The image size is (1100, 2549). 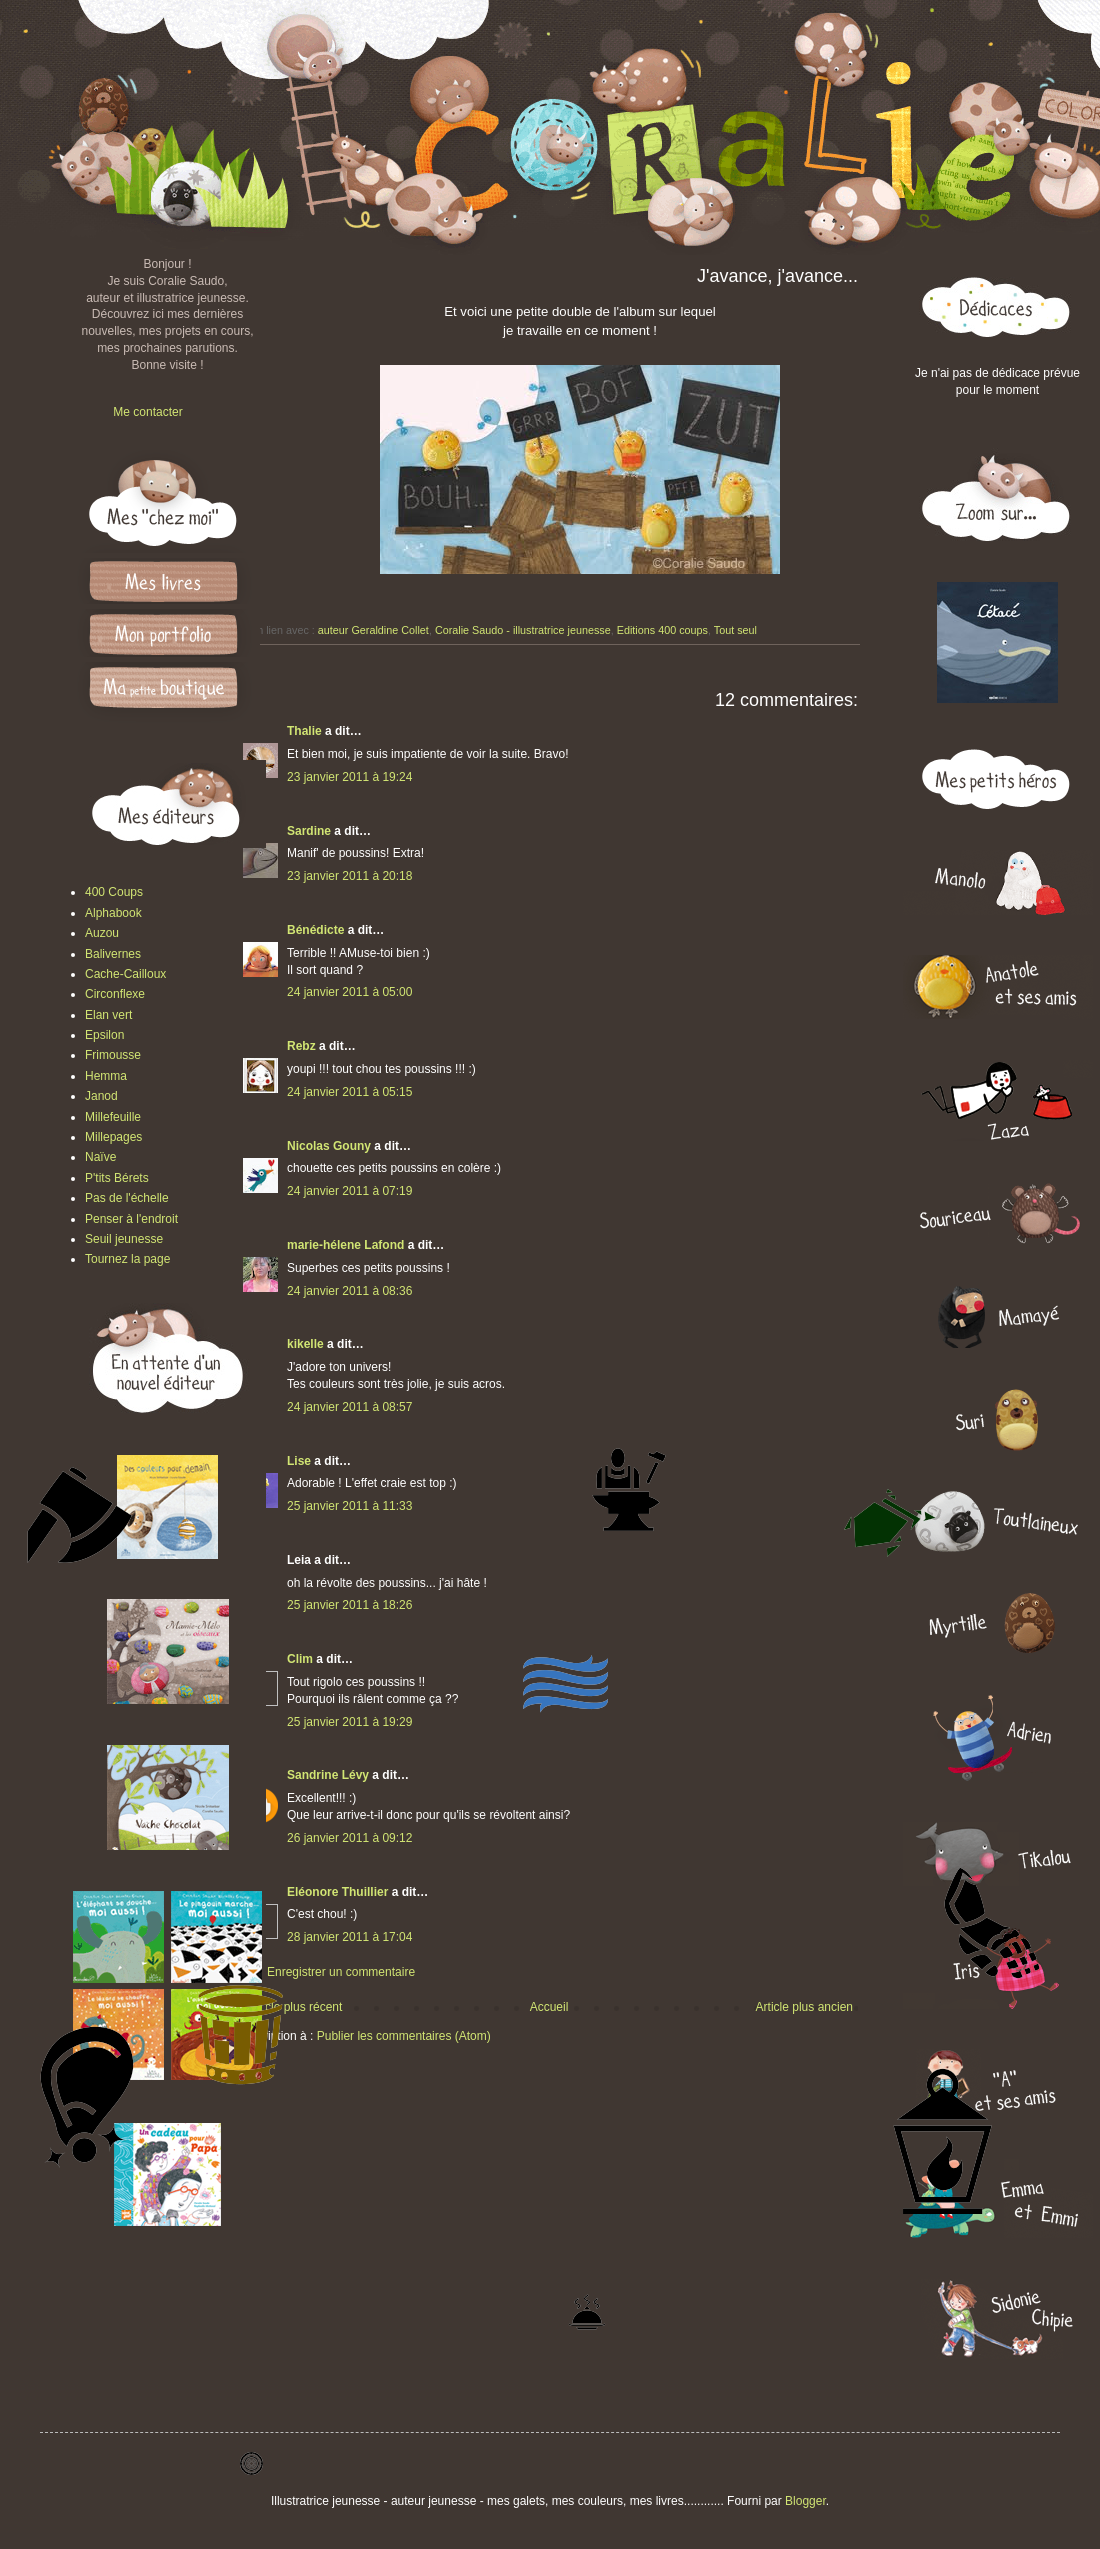 What do you see at coordinates (889, 1523) in the screenshot?
I see `access origami or paper craft tutorials` at bounding box center [889, 1523].